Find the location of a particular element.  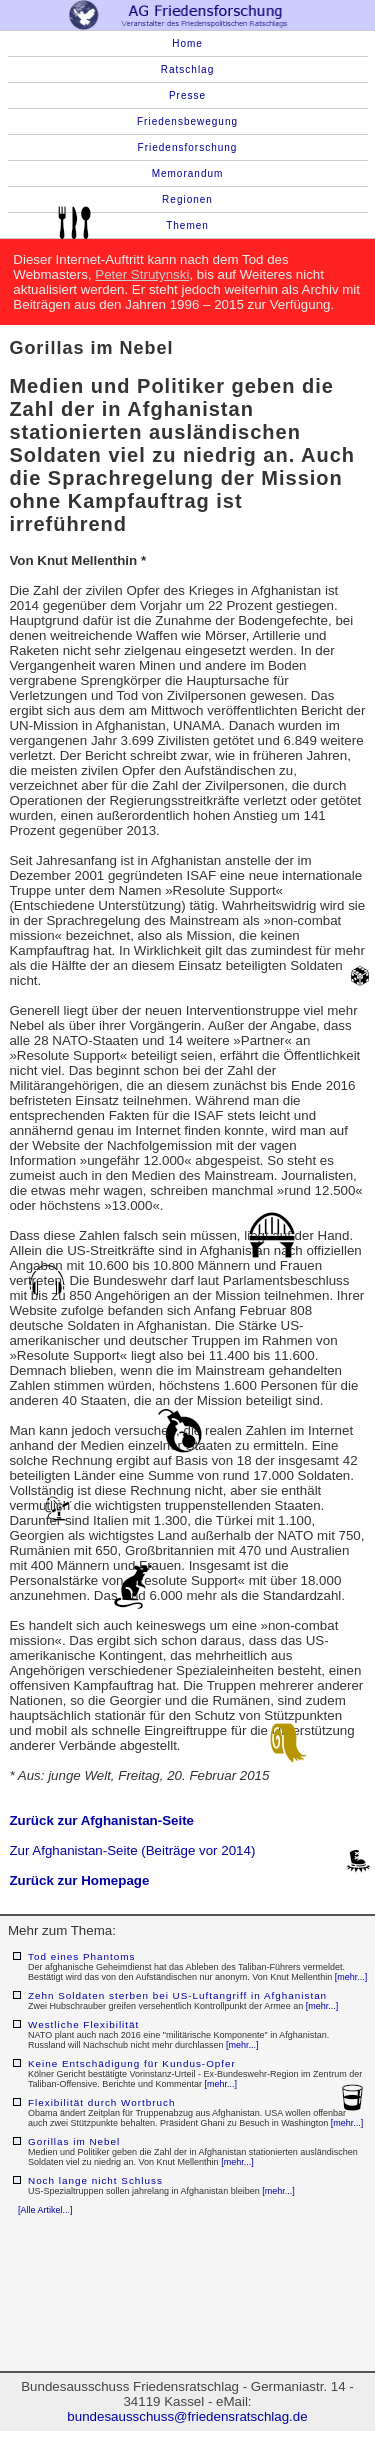

access first aid or medical supplies is located at coordinates (287, 1743).